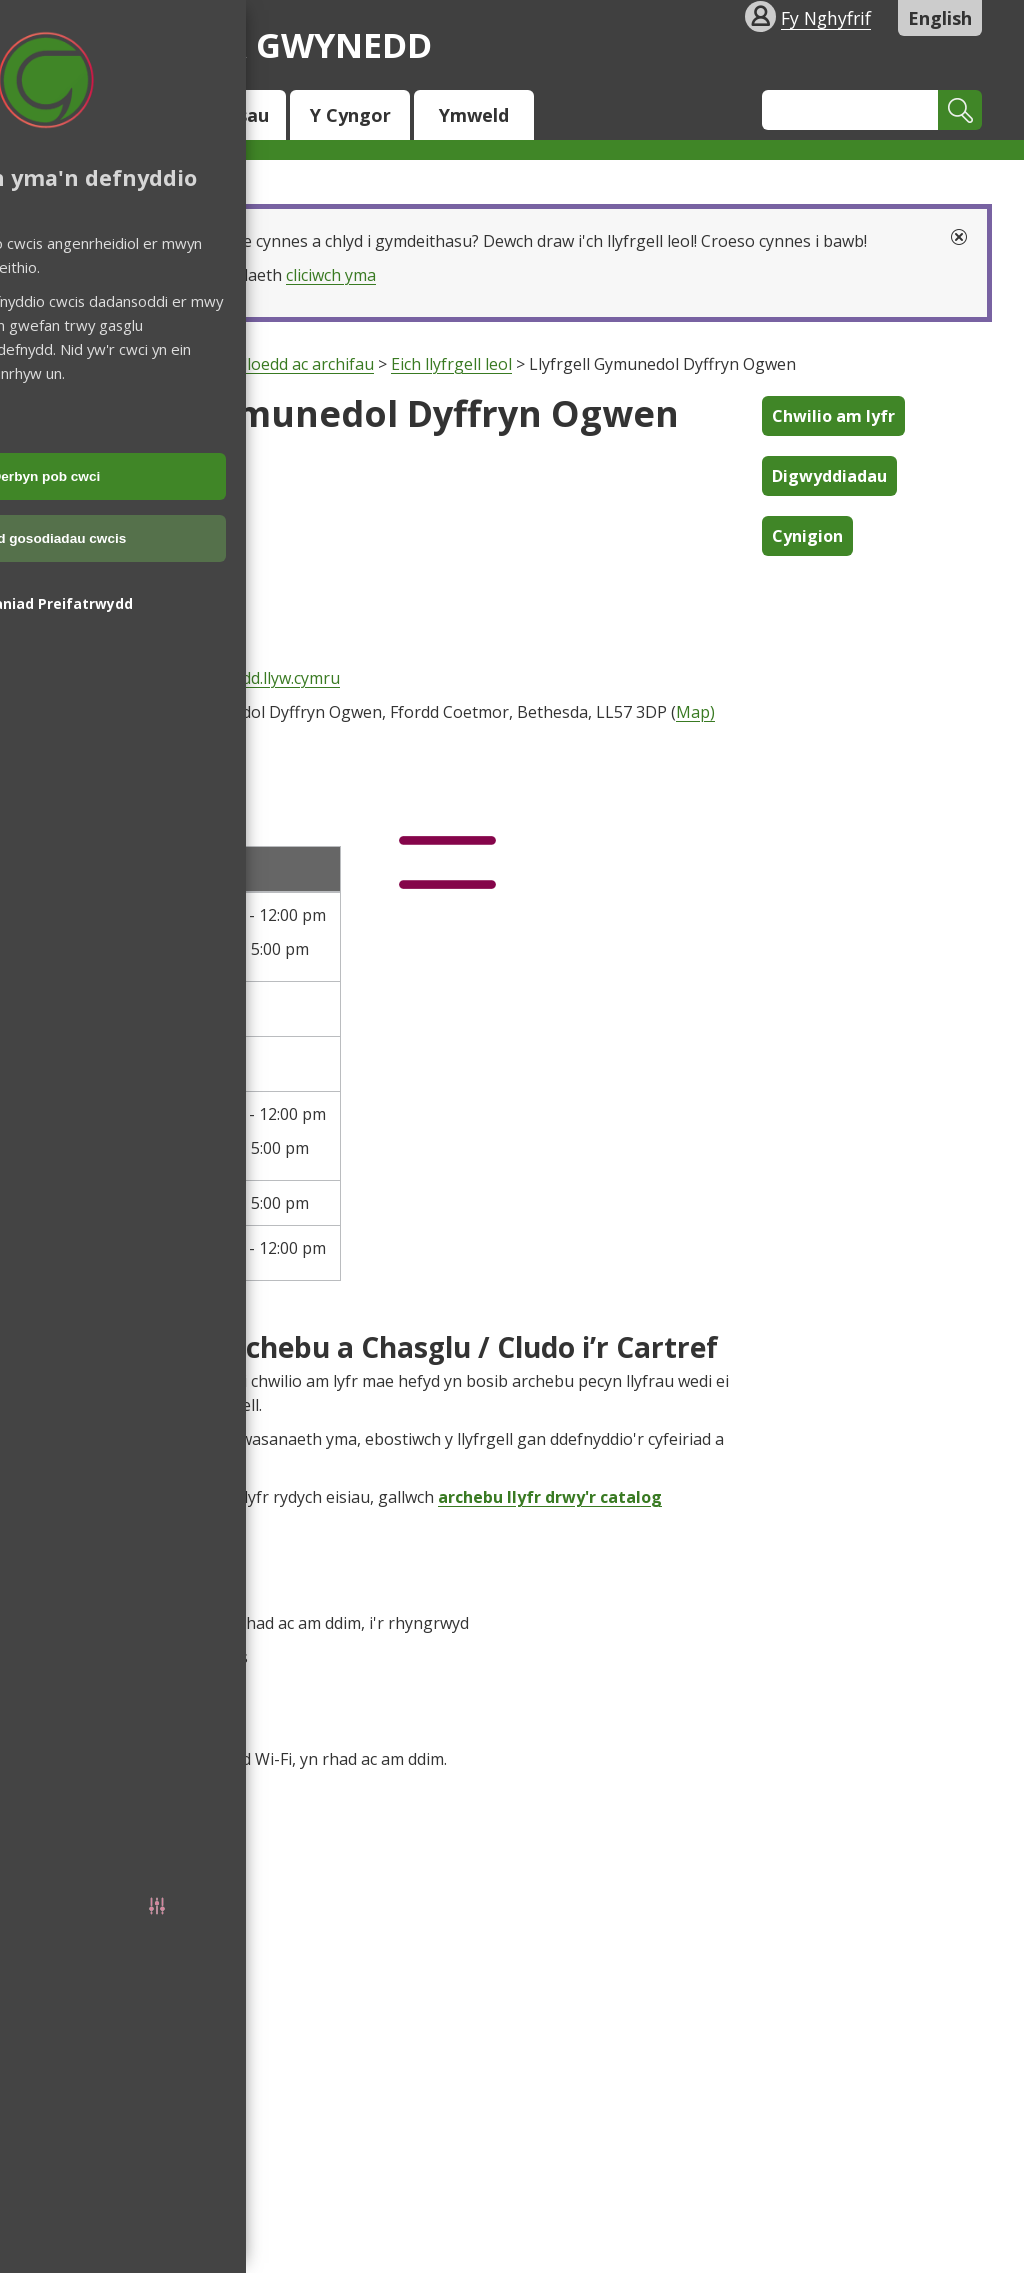  I want to click on open navigation menu, so click(447, 862).